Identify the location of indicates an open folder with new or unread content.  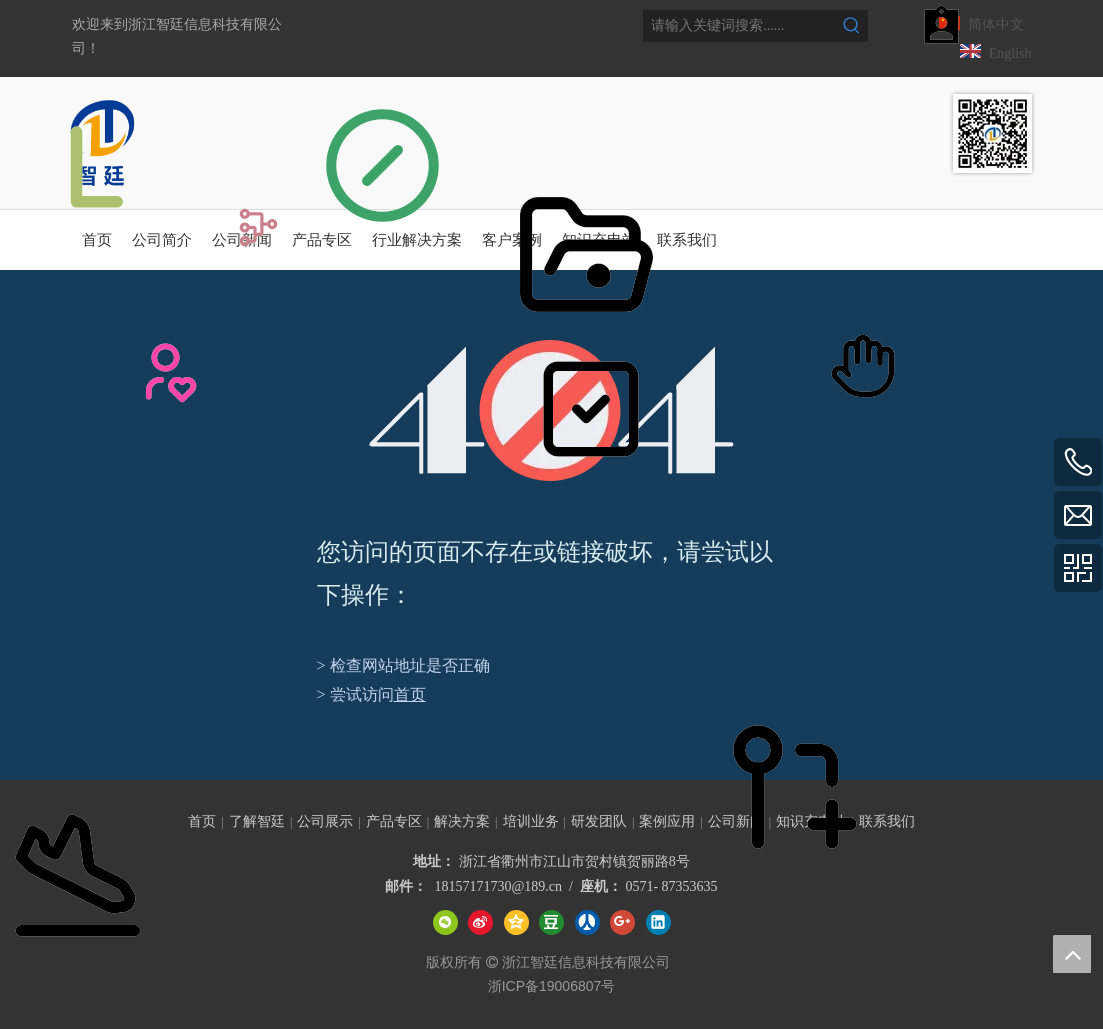
(586, 257).